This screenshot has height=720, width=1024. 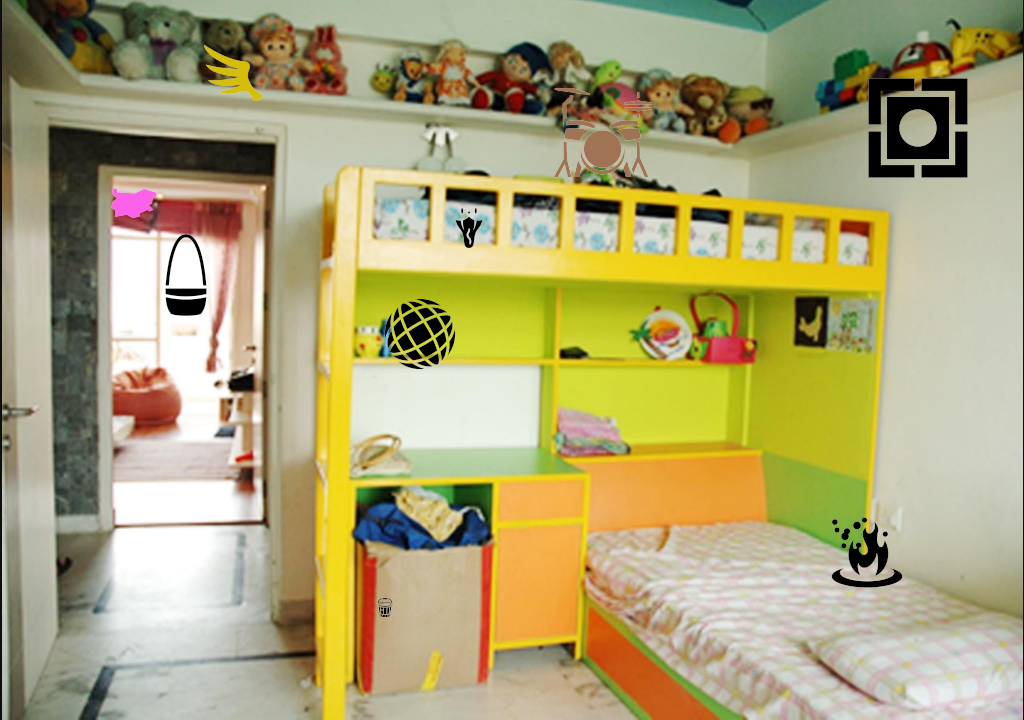 What do you see at coordinates (134, 203) in the screenshot?
I see `select bulgaria as your country or region` at bounding box center [134, 203].